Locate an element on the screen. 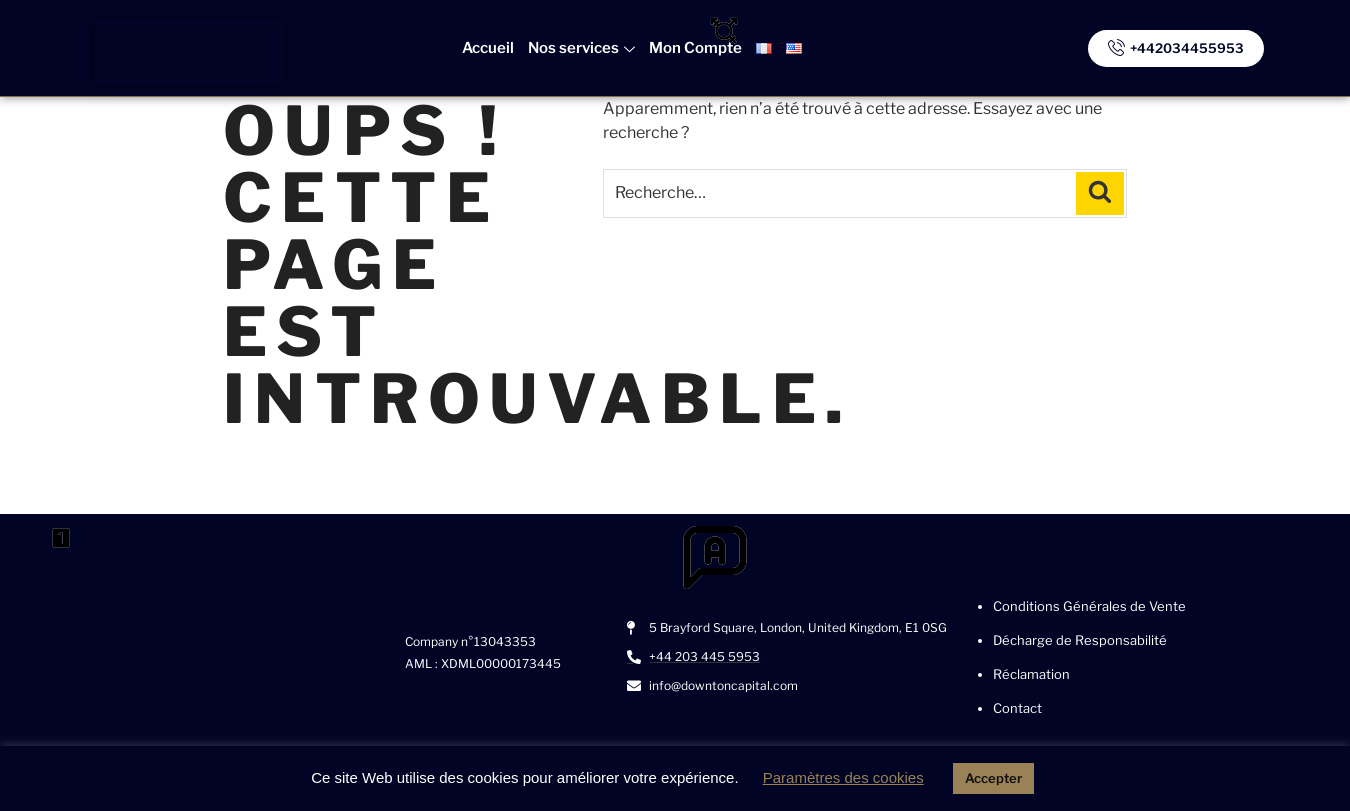 Image resolution: width=1350 pixels, height=811 pixels. select transgender as gender identity option is located at coordinates (724, 31).